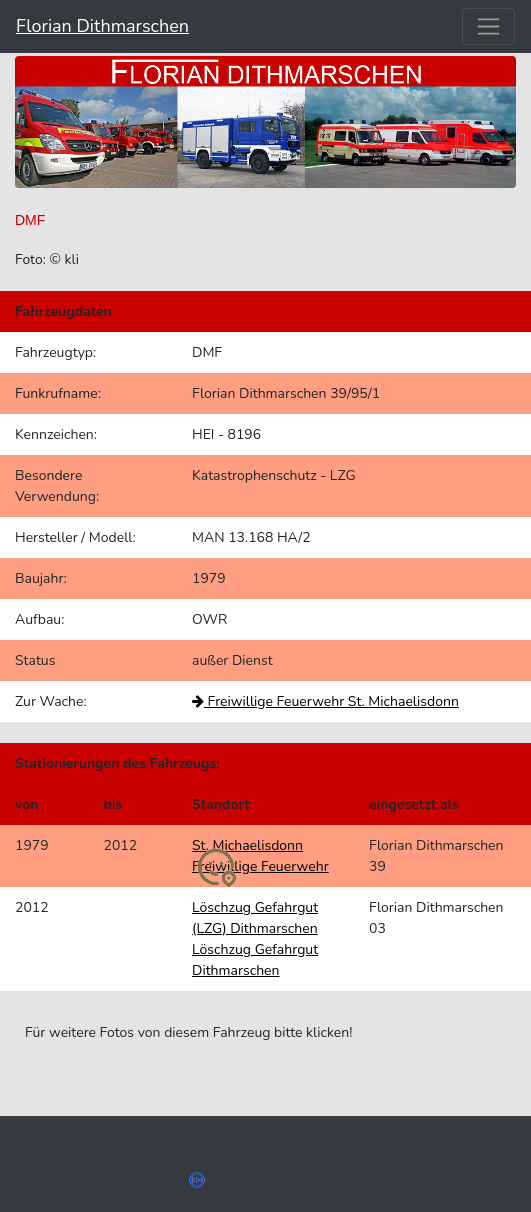 This screenshot has width=531, height=1212. What do you see at coordinates (197, 1180) in the screenshot?
I see `indicates content rated for ages 14 and older` at bounding box center [197, 1180].